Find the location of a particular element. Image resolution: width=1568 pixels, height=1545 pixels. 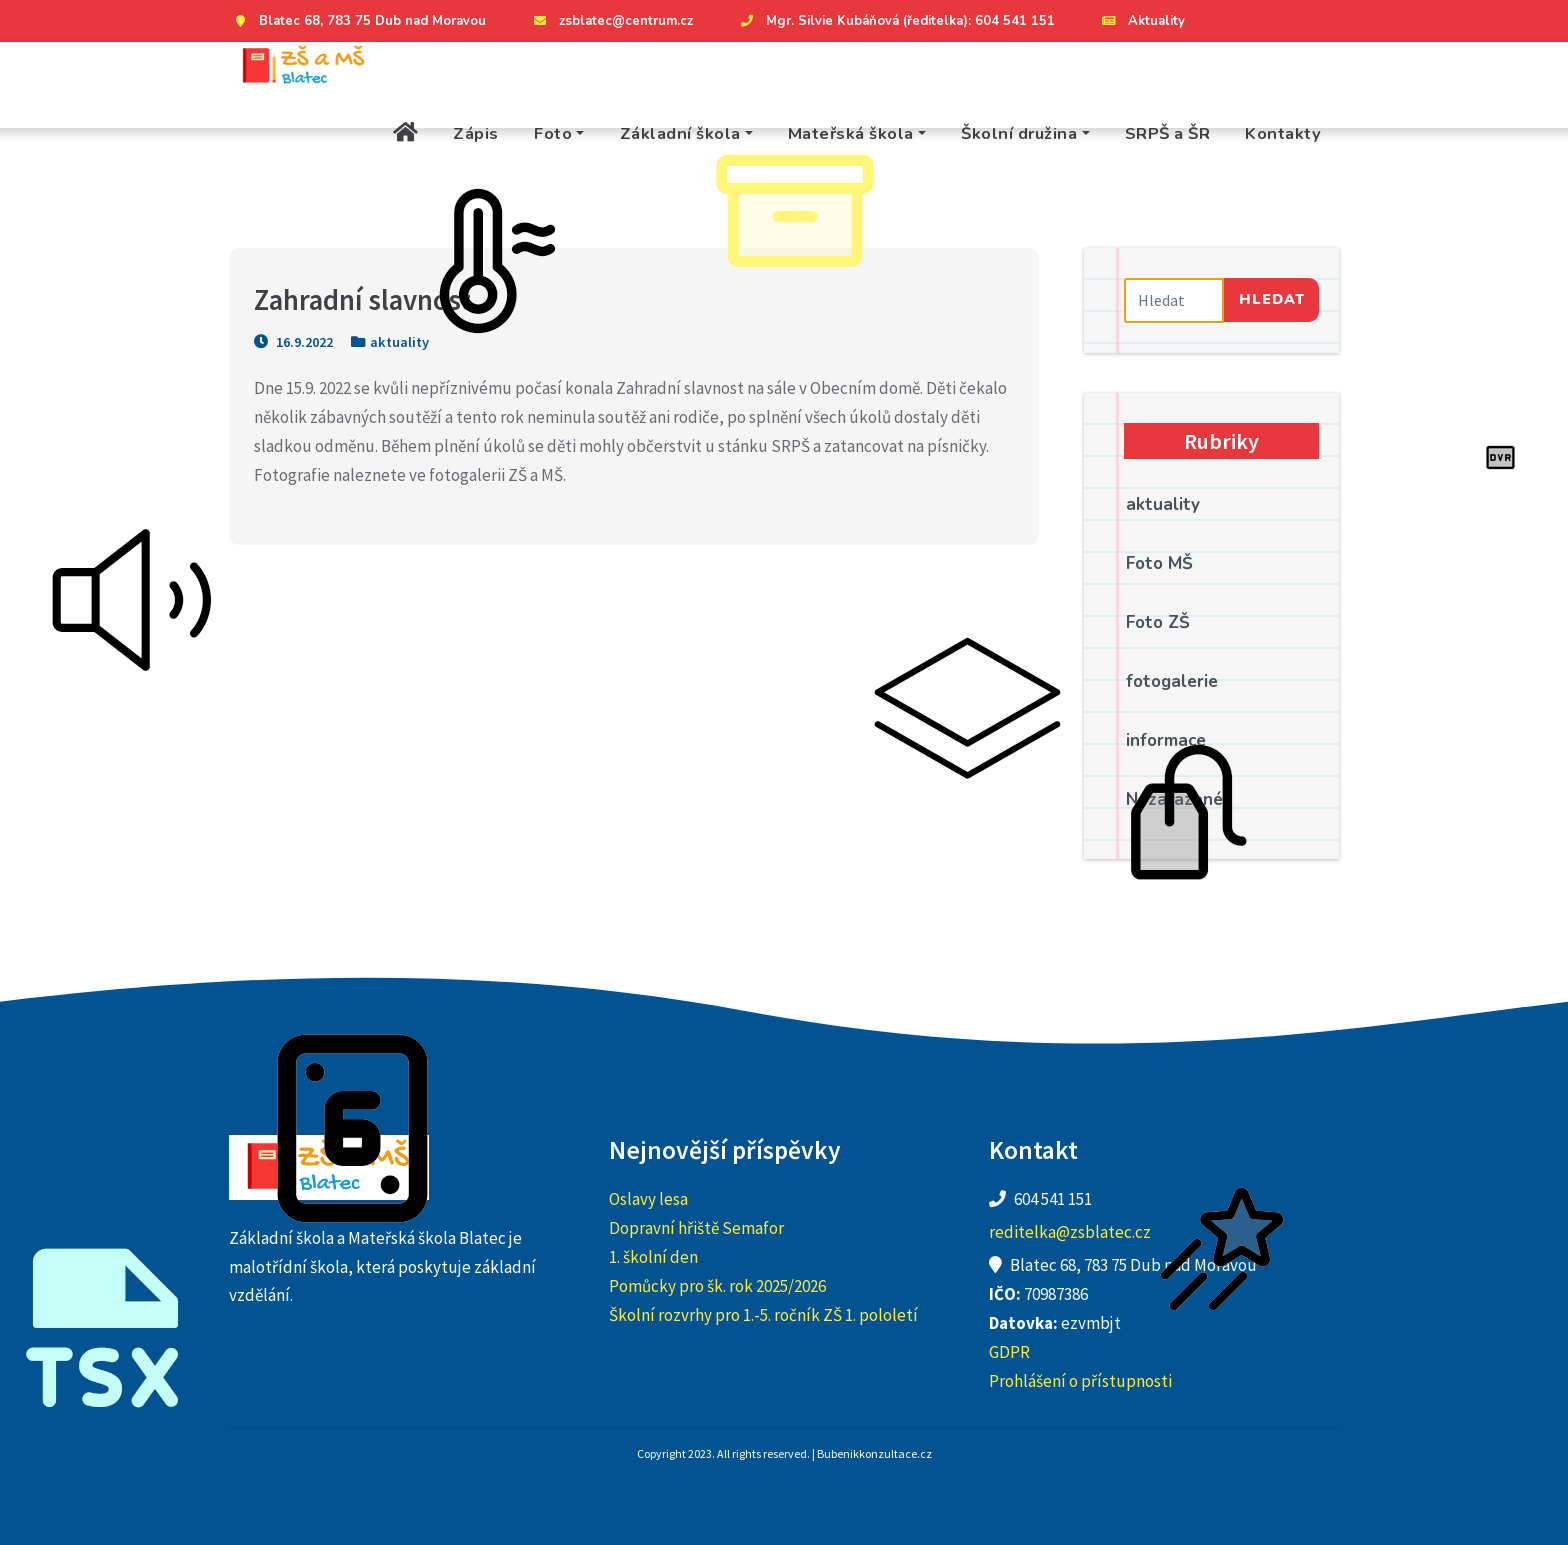

view layers or stacked content is located at coordinates (967, 711).